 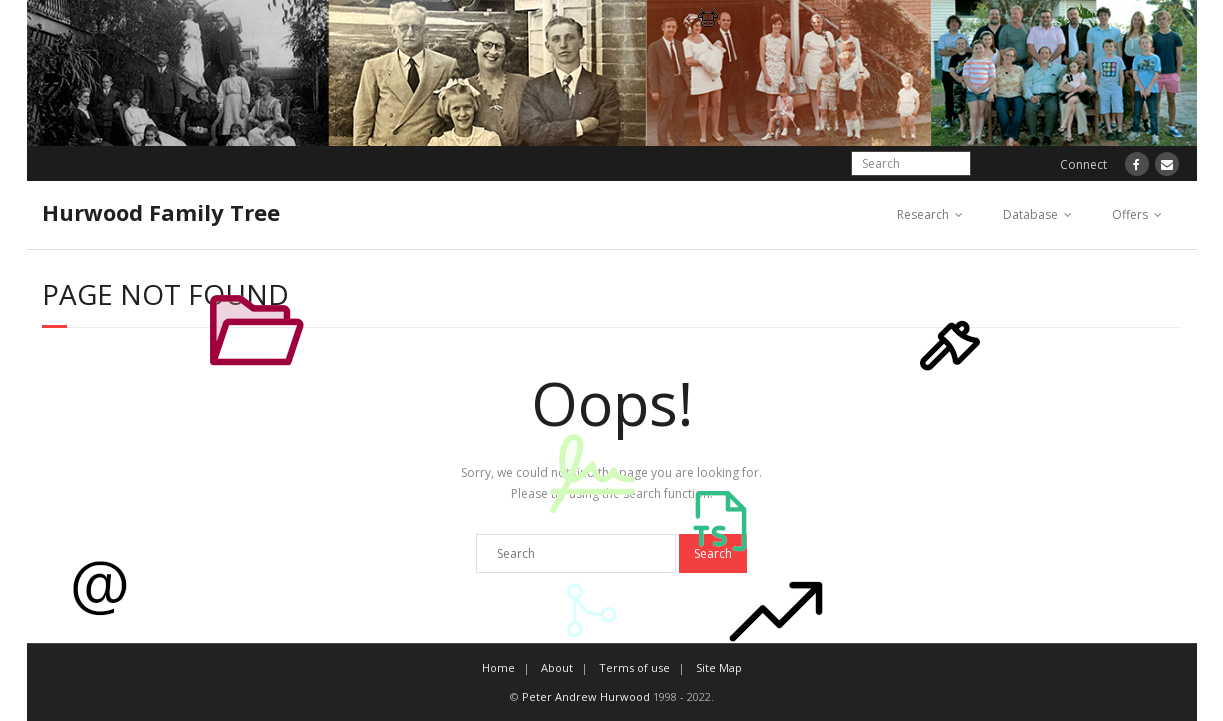 What do you see at coordinates (592, 473) in the screenshot?
I see `add your signature to a document` at bounding box center [592, 473].